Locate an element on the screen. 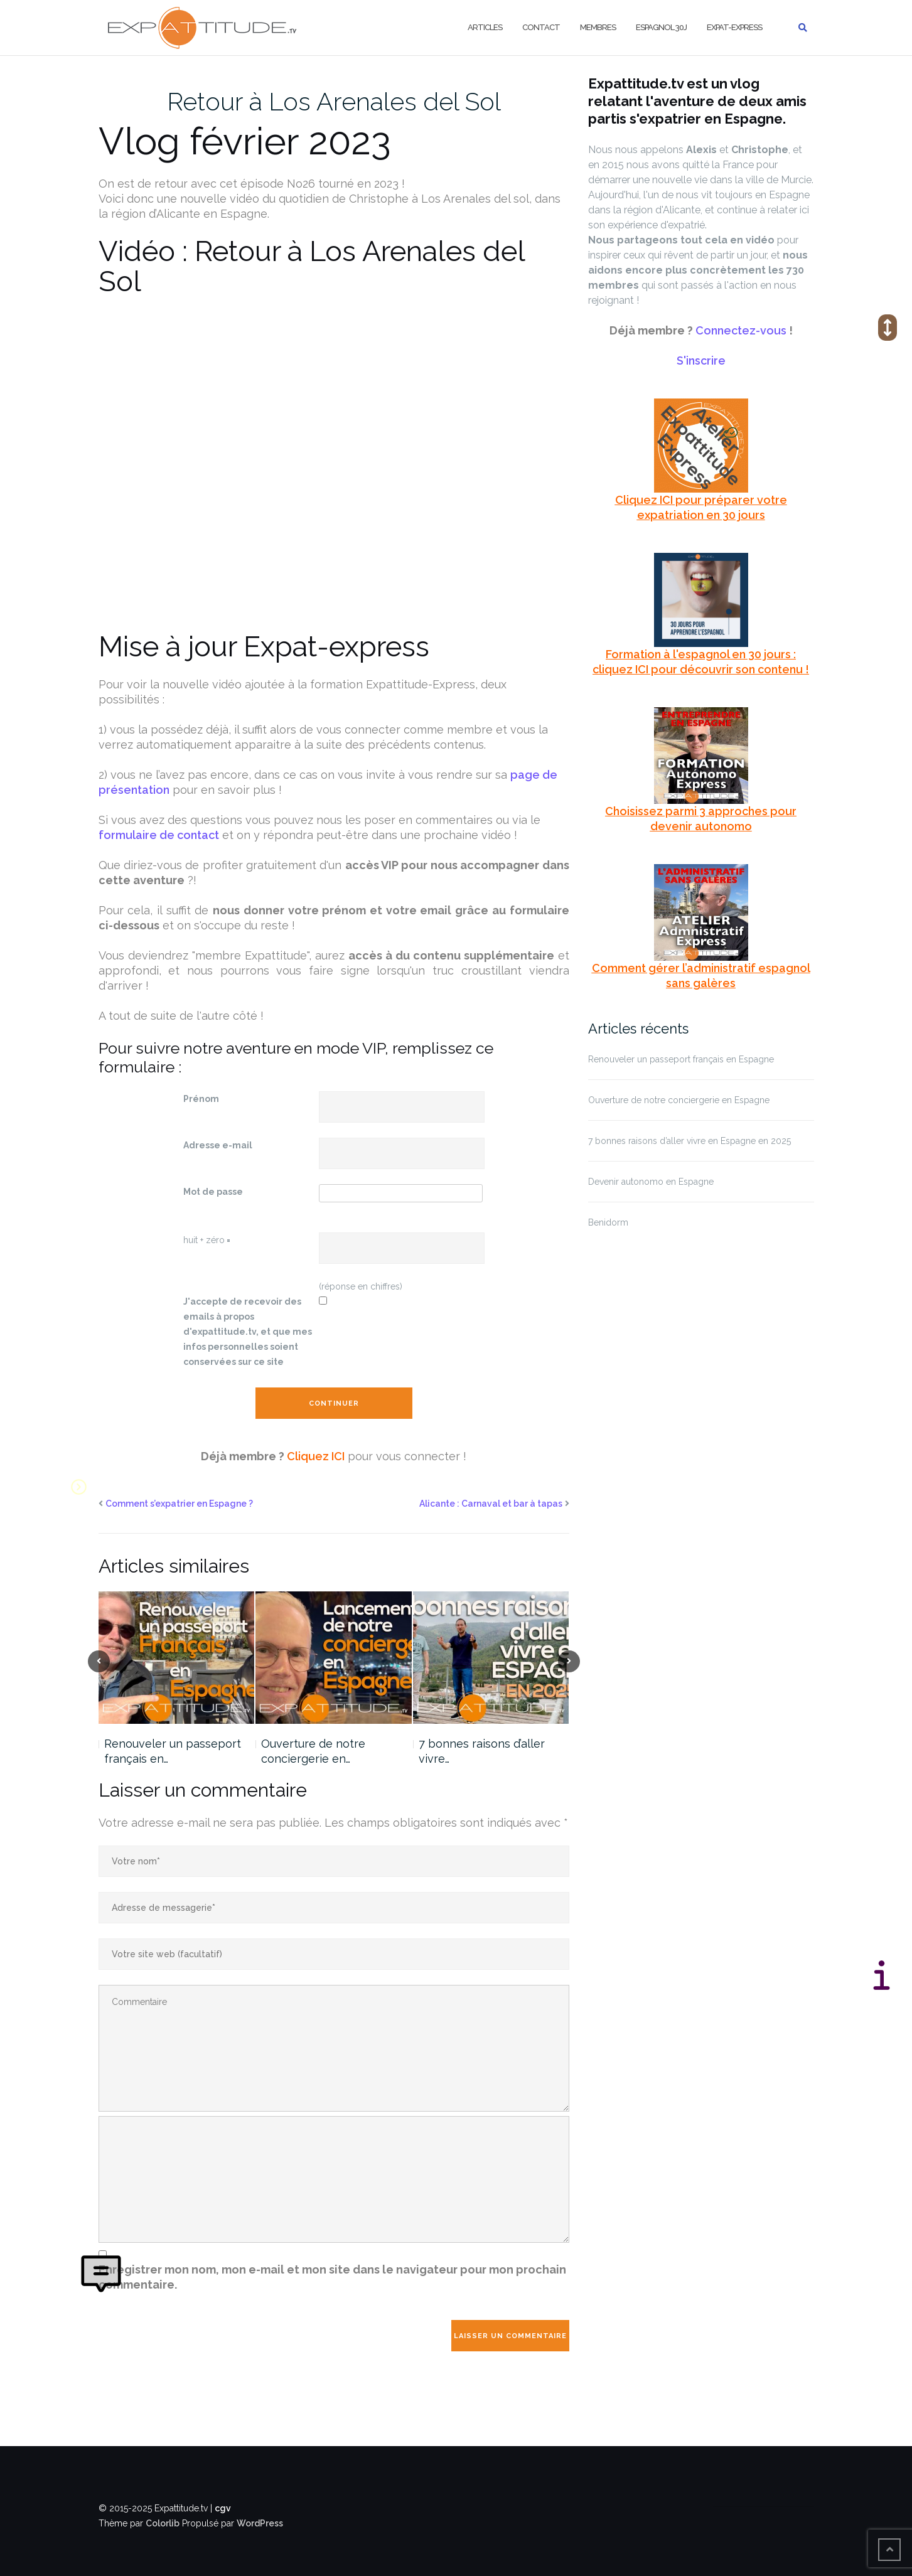 The height and width of the screenshot is (2576, 912). file successfully uploaded to cloud storage is located at coordinates (731, 432).